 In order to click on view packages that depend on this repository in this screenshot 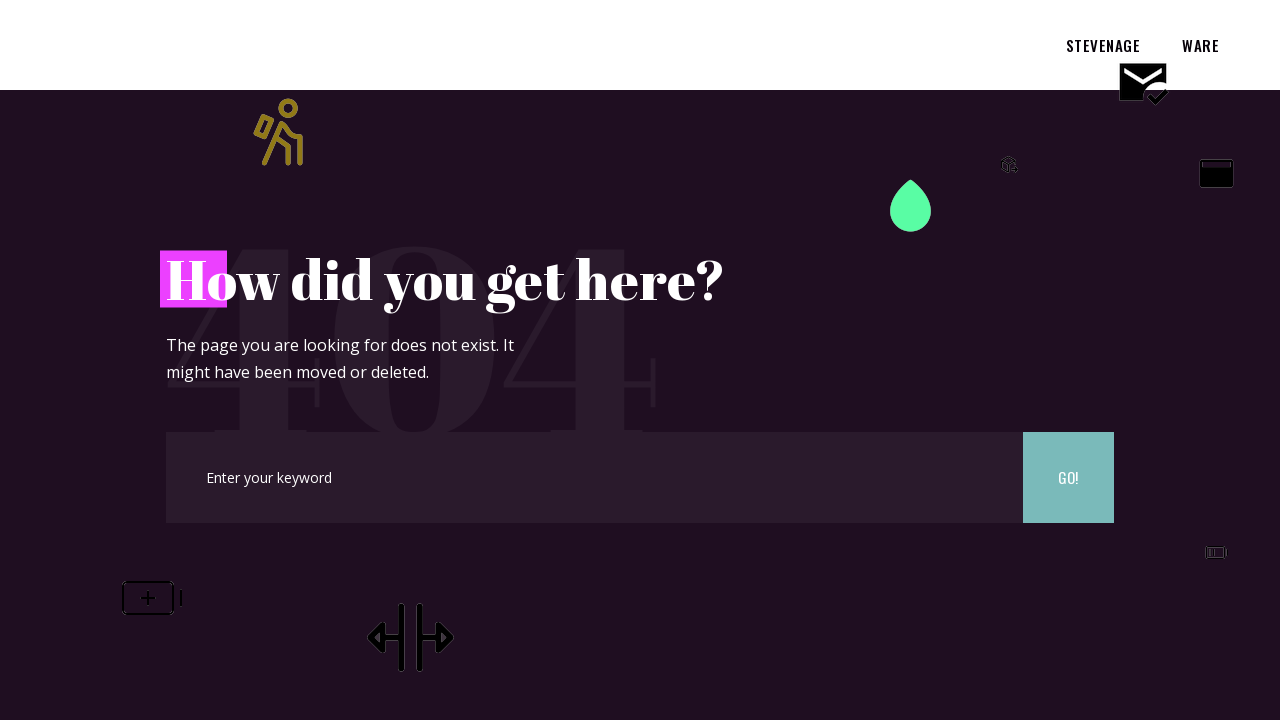, I will do `click(1009, 164)`.